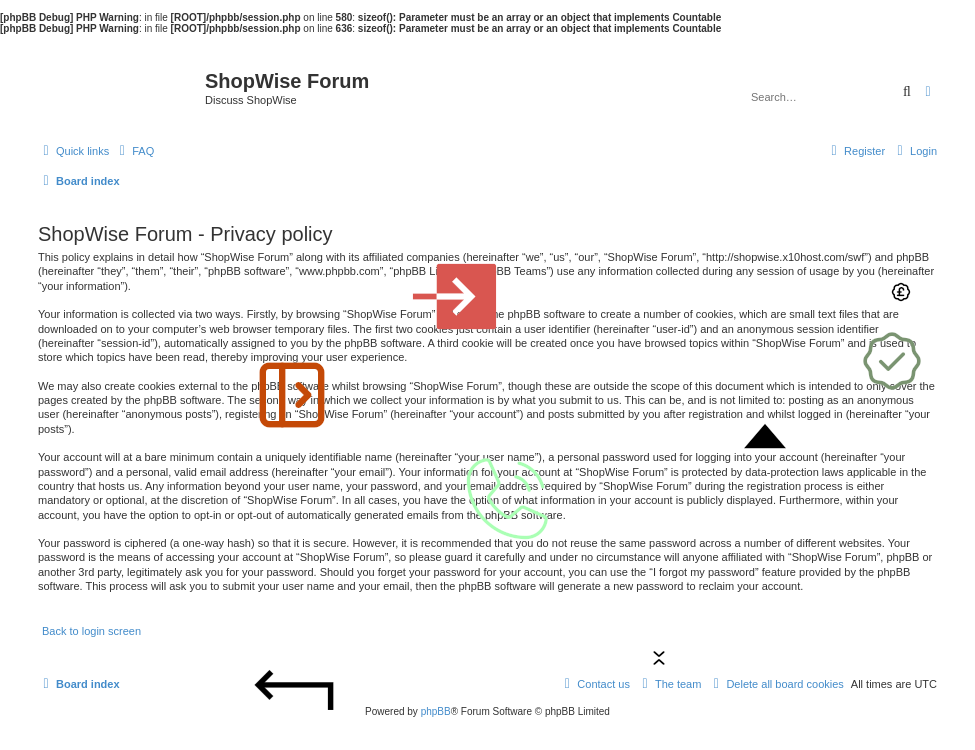 This screenshot has height=750, width=975. What do you see at coordinates (454, 296) in the screenshot?
I see `log in or sign in to your account` at bounding box center [454, 296].